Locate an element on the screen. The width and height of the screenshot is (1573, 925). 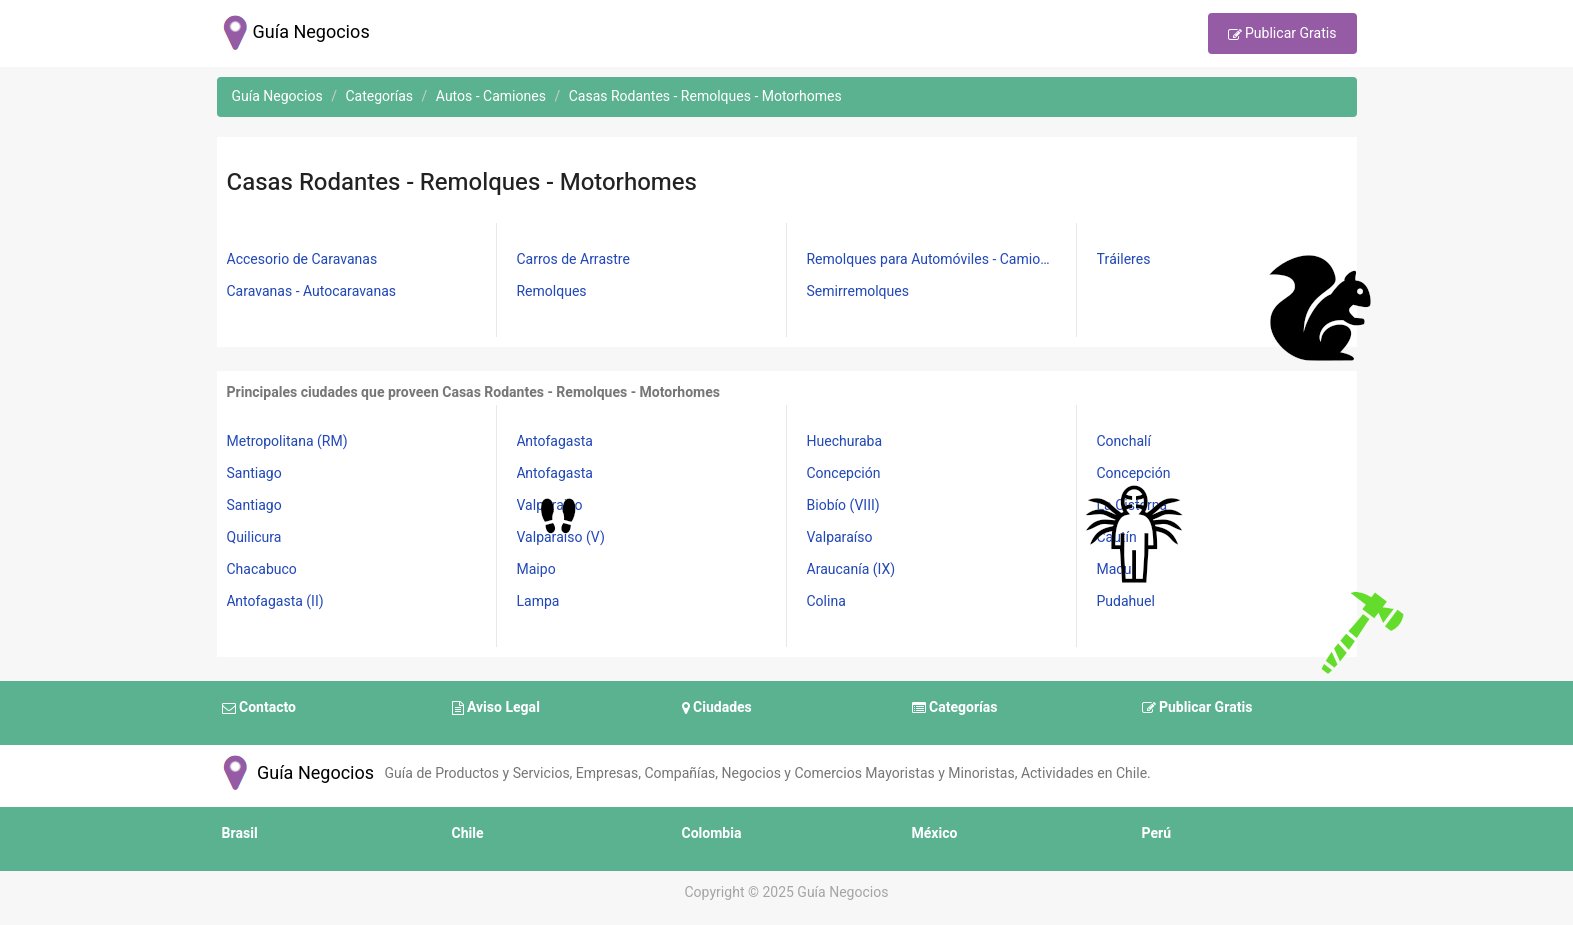
access building or construction tools is located at coordinates (1362, 632).